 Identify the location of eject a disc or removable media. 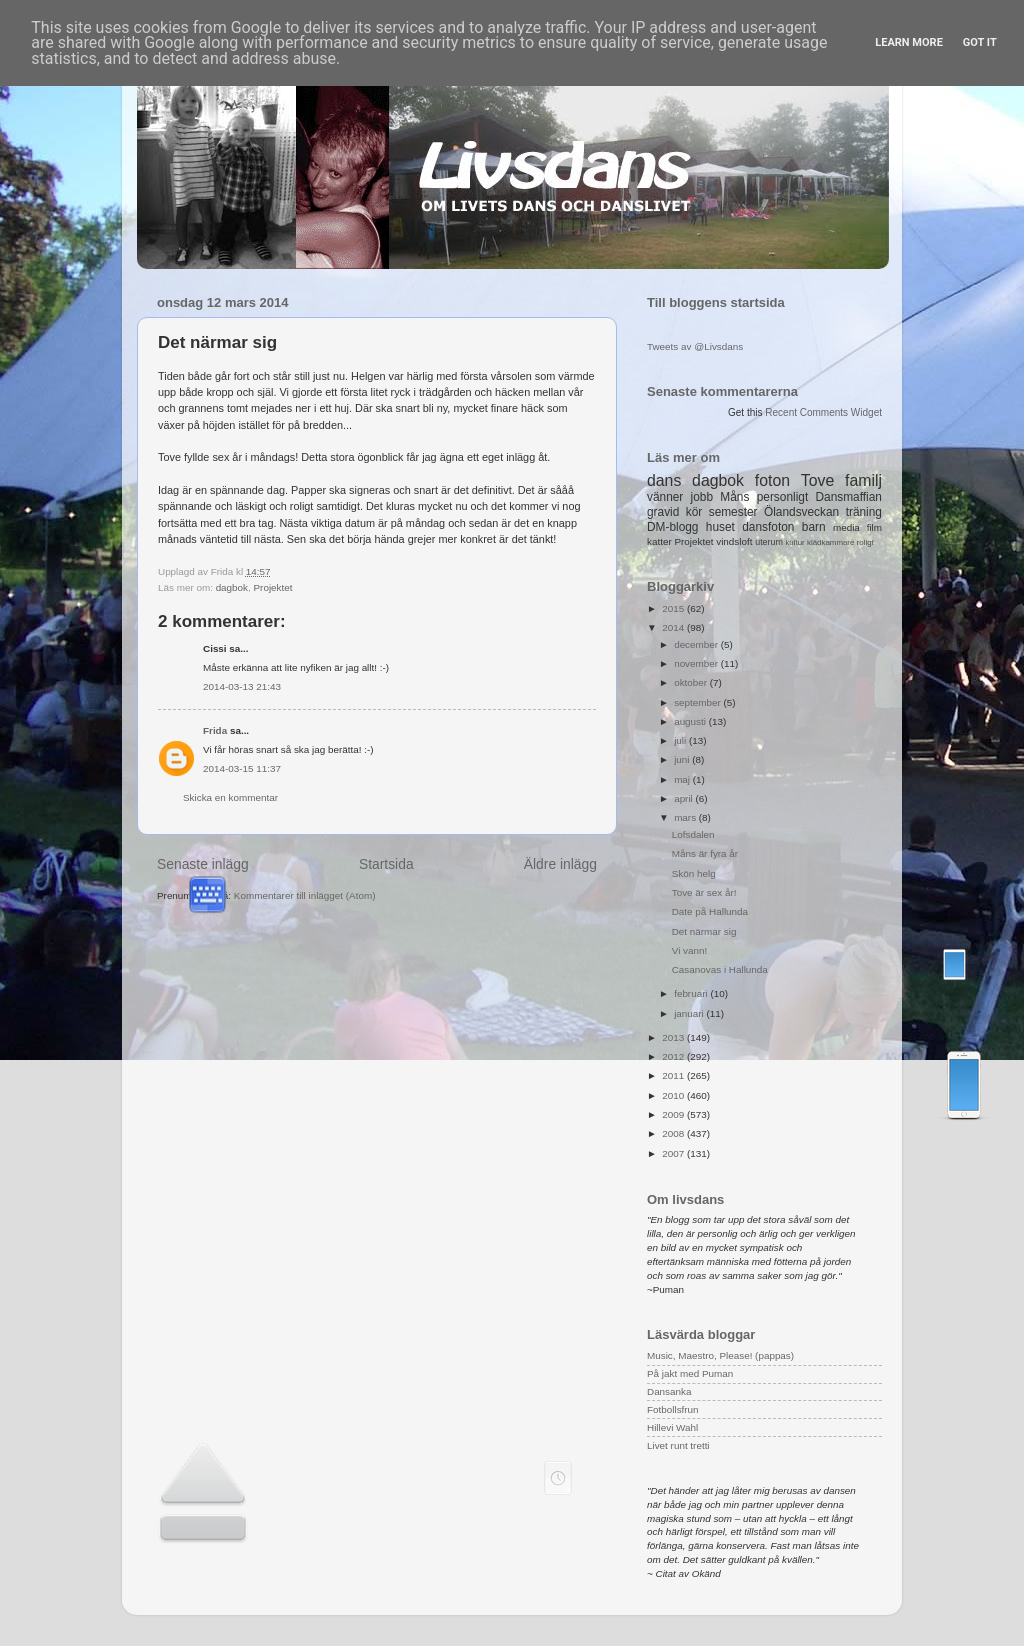
(203, 1492).